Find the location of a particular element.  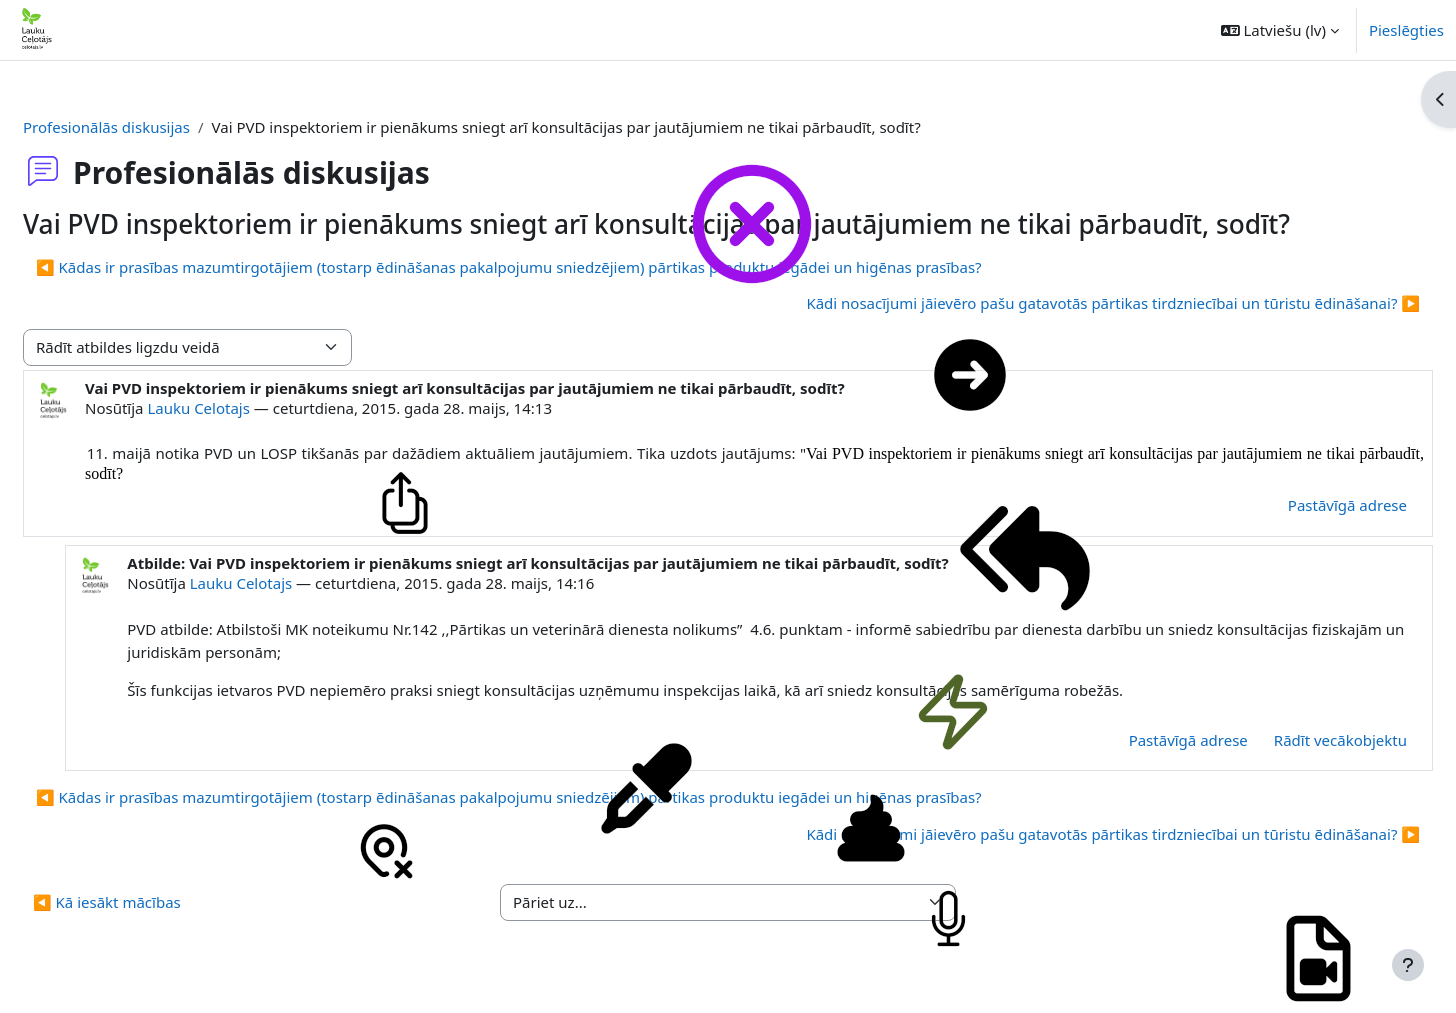

add a poop emoji reaction to a message is located at coordinates (871, 828).